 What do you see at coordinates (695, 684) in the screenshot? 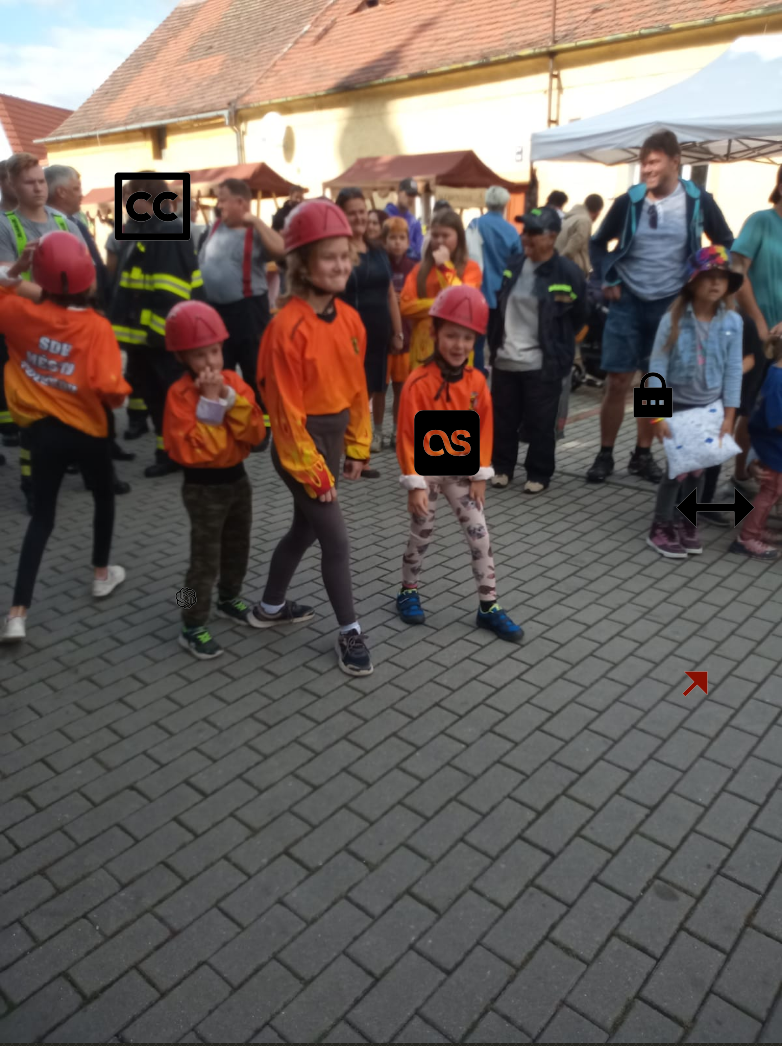
I see `open link in new tab or window` at bounding box center [695, 684].